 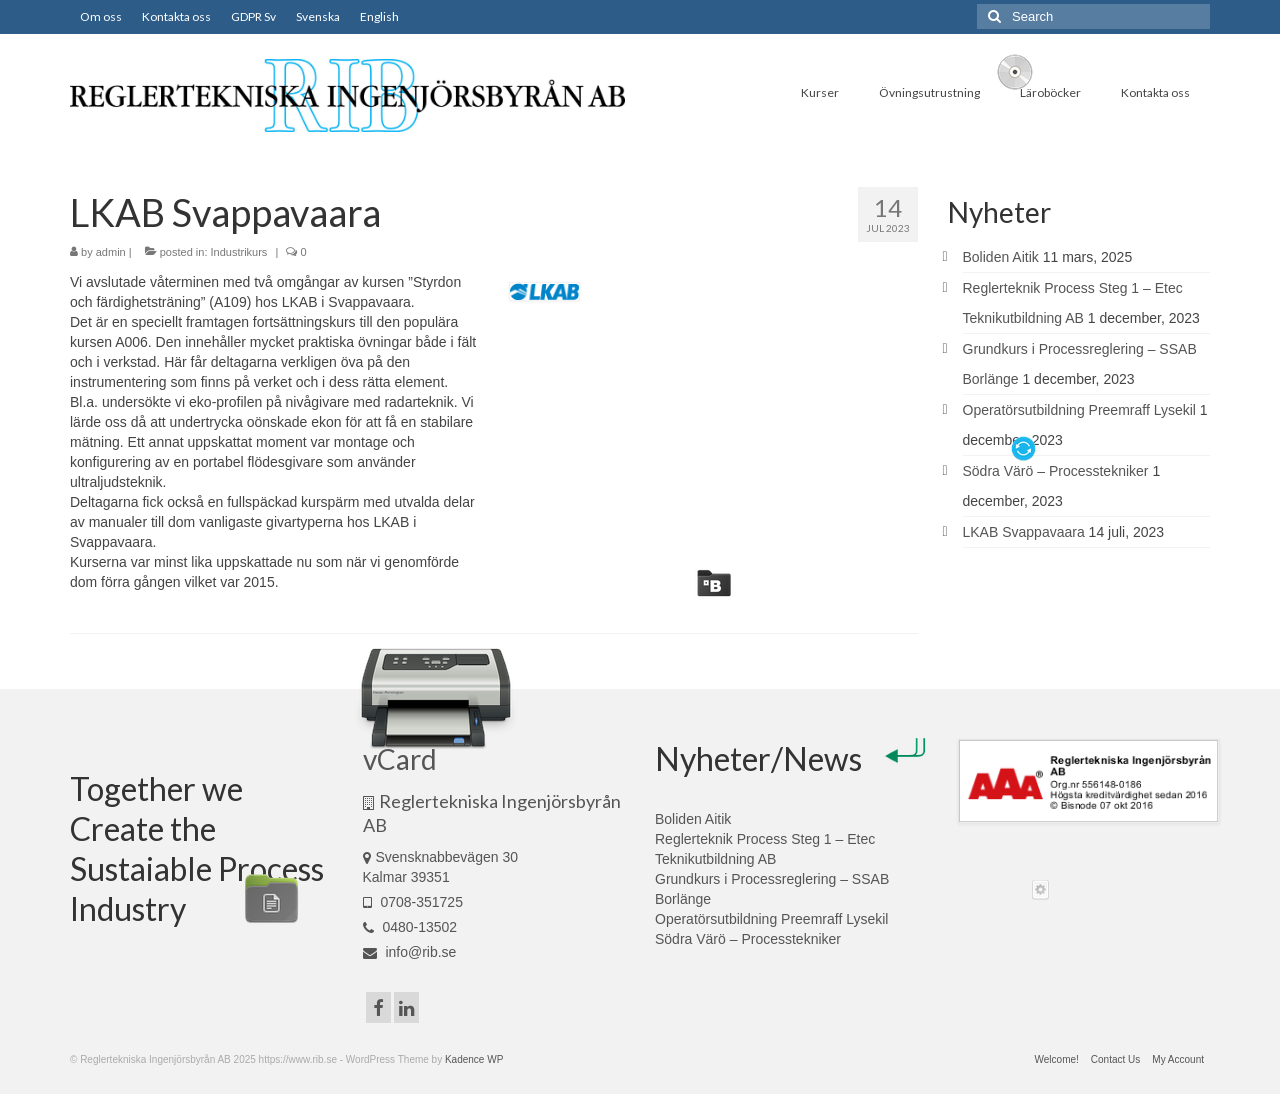 I want to click on indicates a CD-ROM drive or optical disc device, so click(x=1015, y=72).